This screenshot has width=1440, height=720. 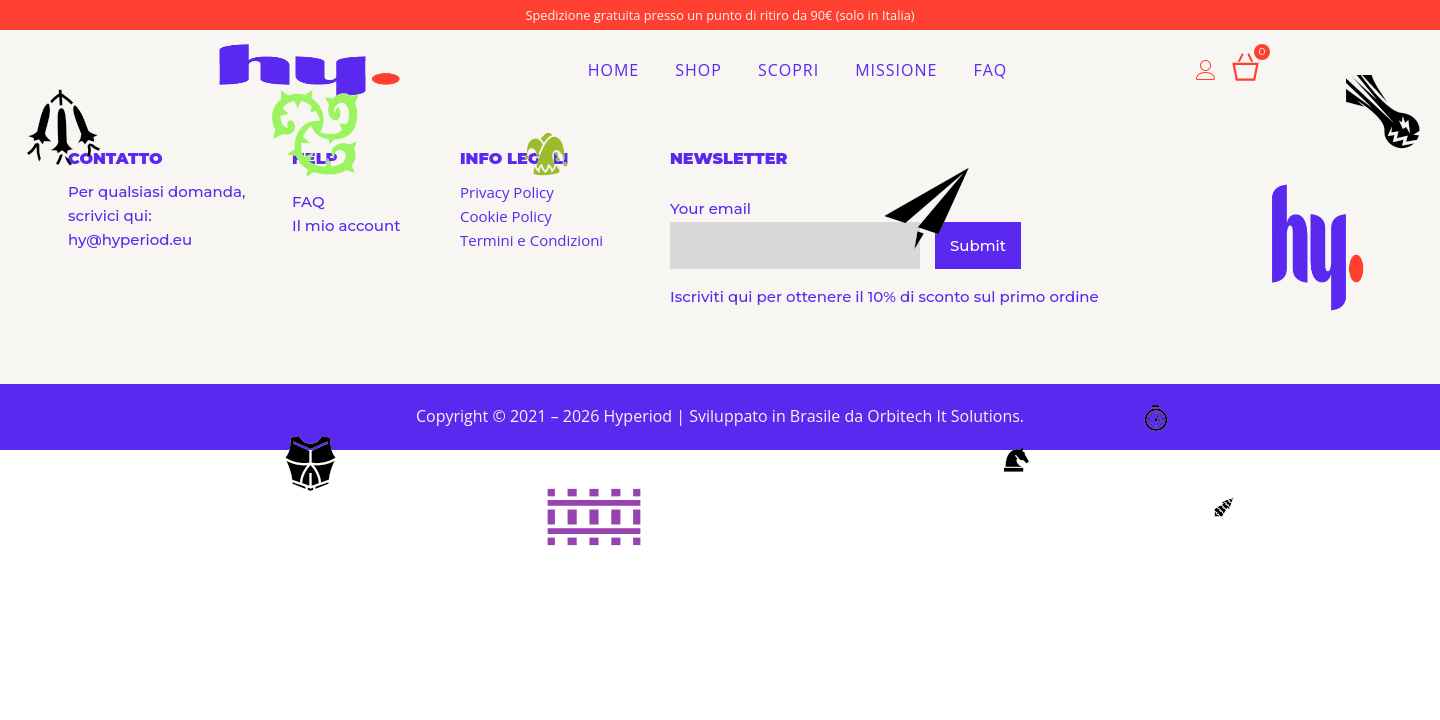 What do you see at coordinates (594, 517) in the screenshot?
I see `access train or railway station information` at bounding box center [594, 517].